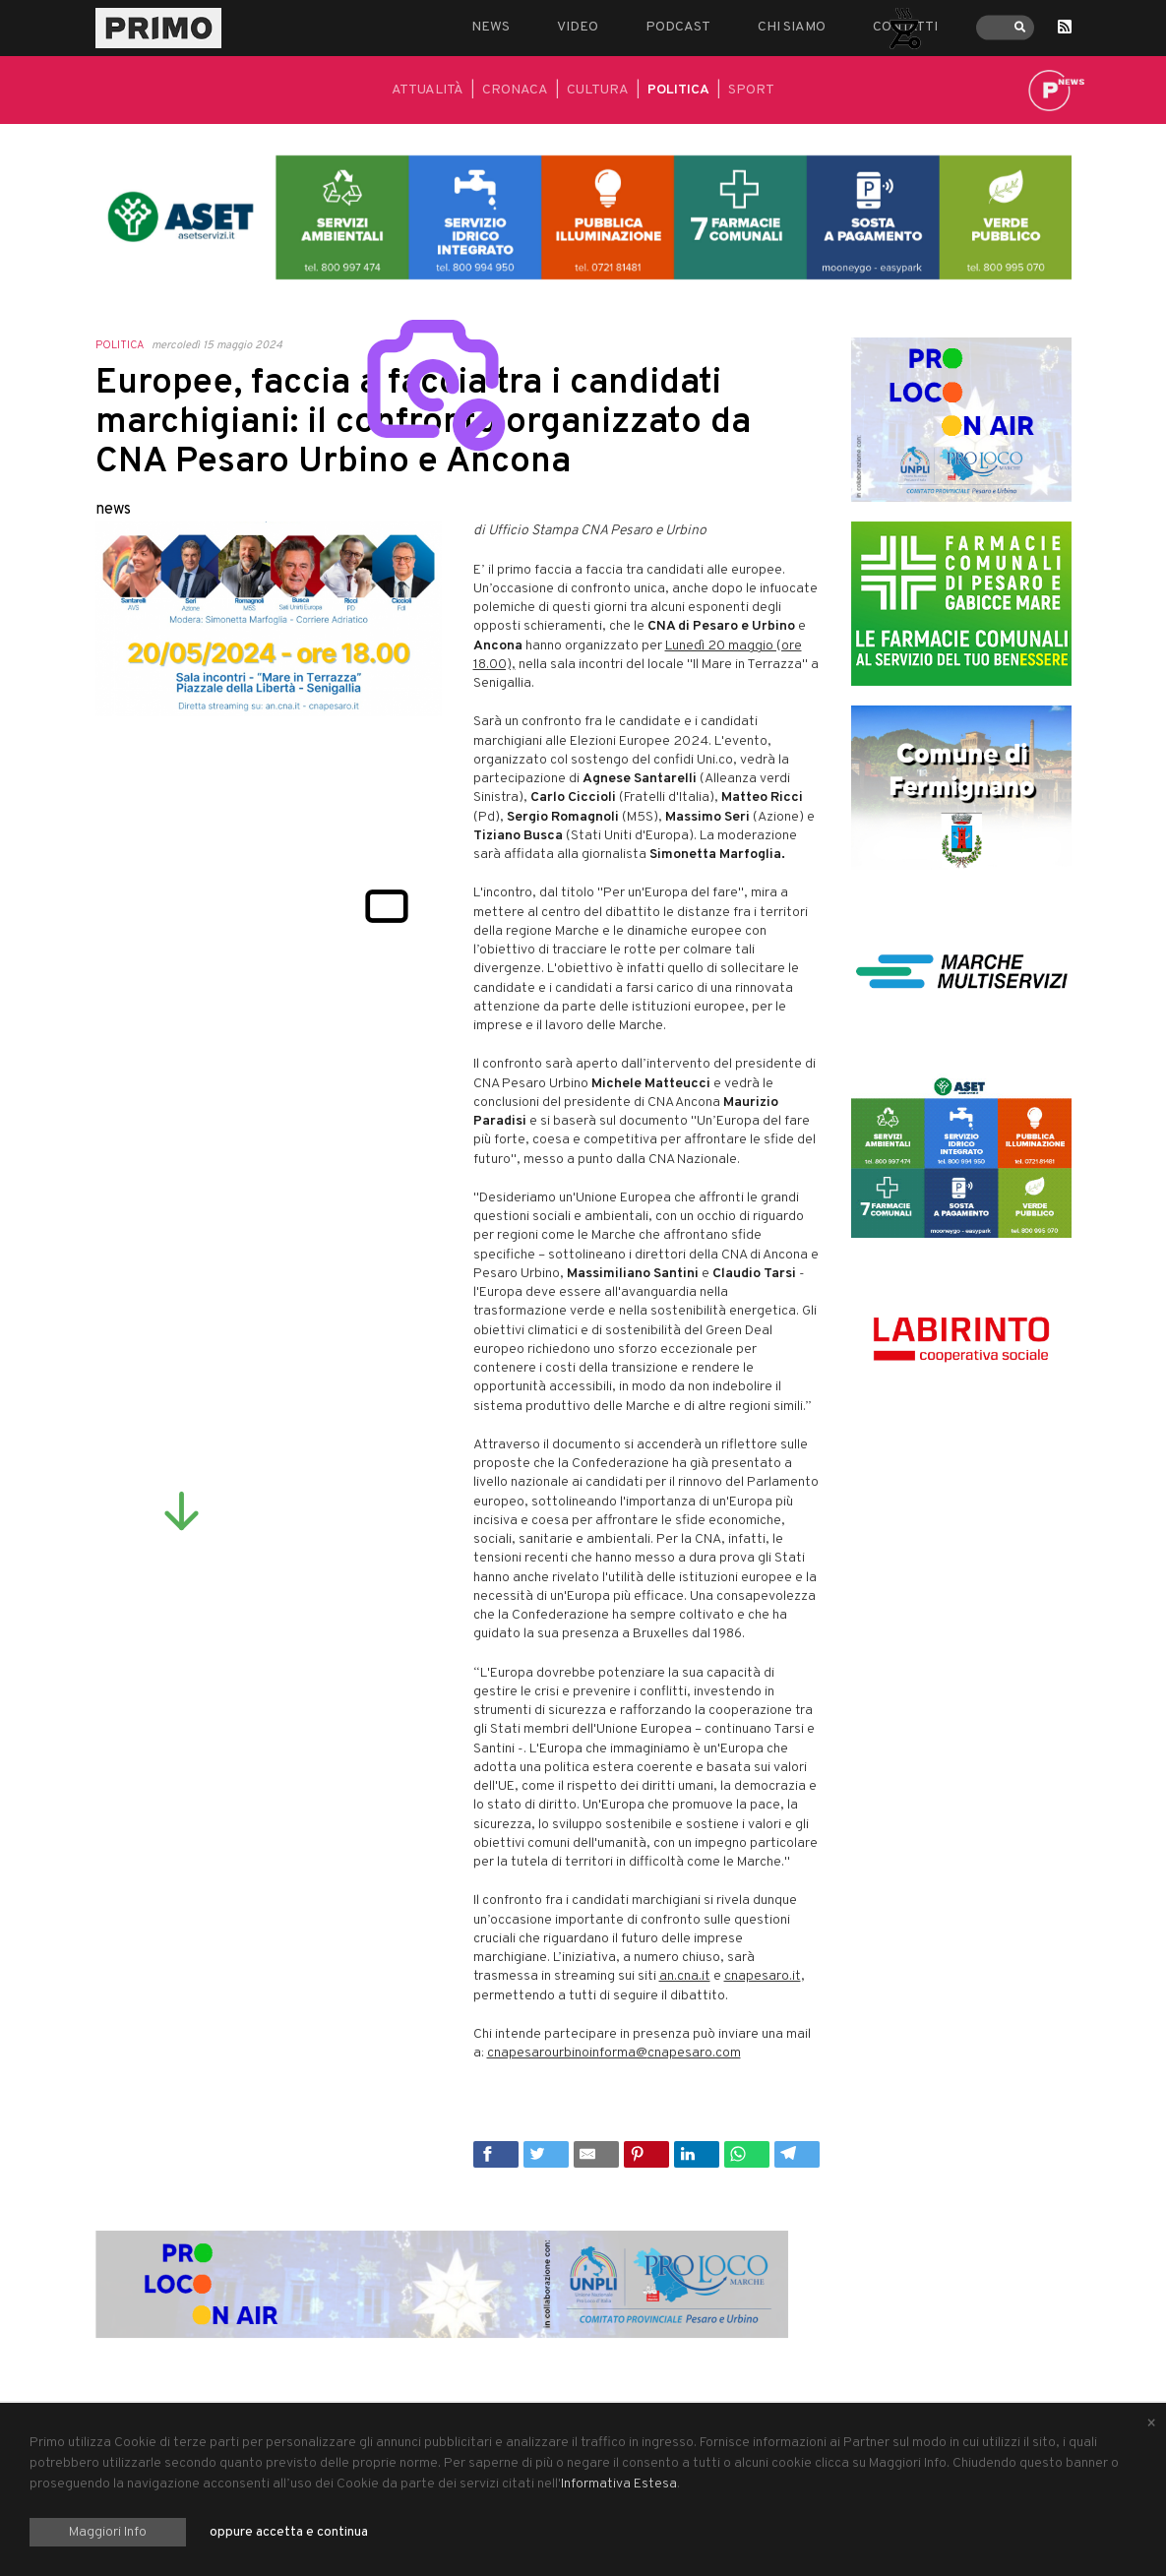 The width and height of the screenshot is (1166, 2576). Describe the element at coordinates (387, 906) in the screenshot. I see `crop image to 7:5 aspect ratio` at that location.